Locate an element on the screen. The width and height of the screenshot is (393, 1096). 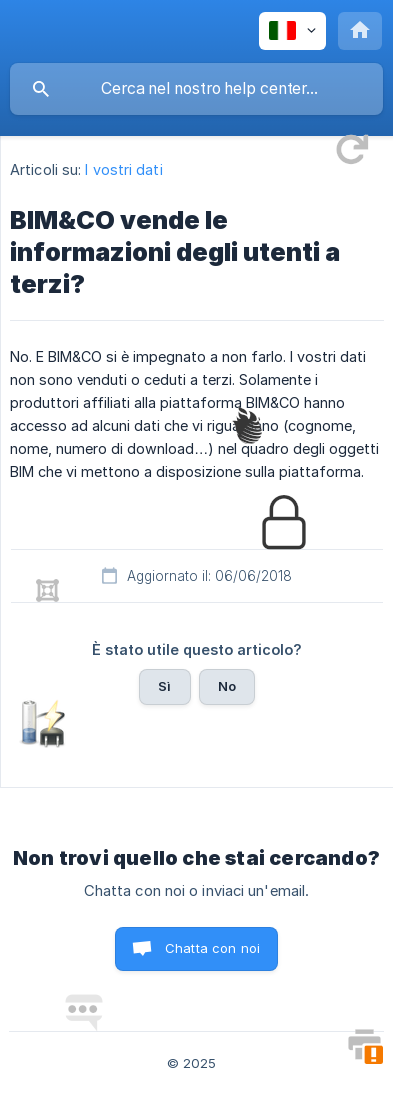
indicates a pending message or chat request is located at coordinates (84, 1013).